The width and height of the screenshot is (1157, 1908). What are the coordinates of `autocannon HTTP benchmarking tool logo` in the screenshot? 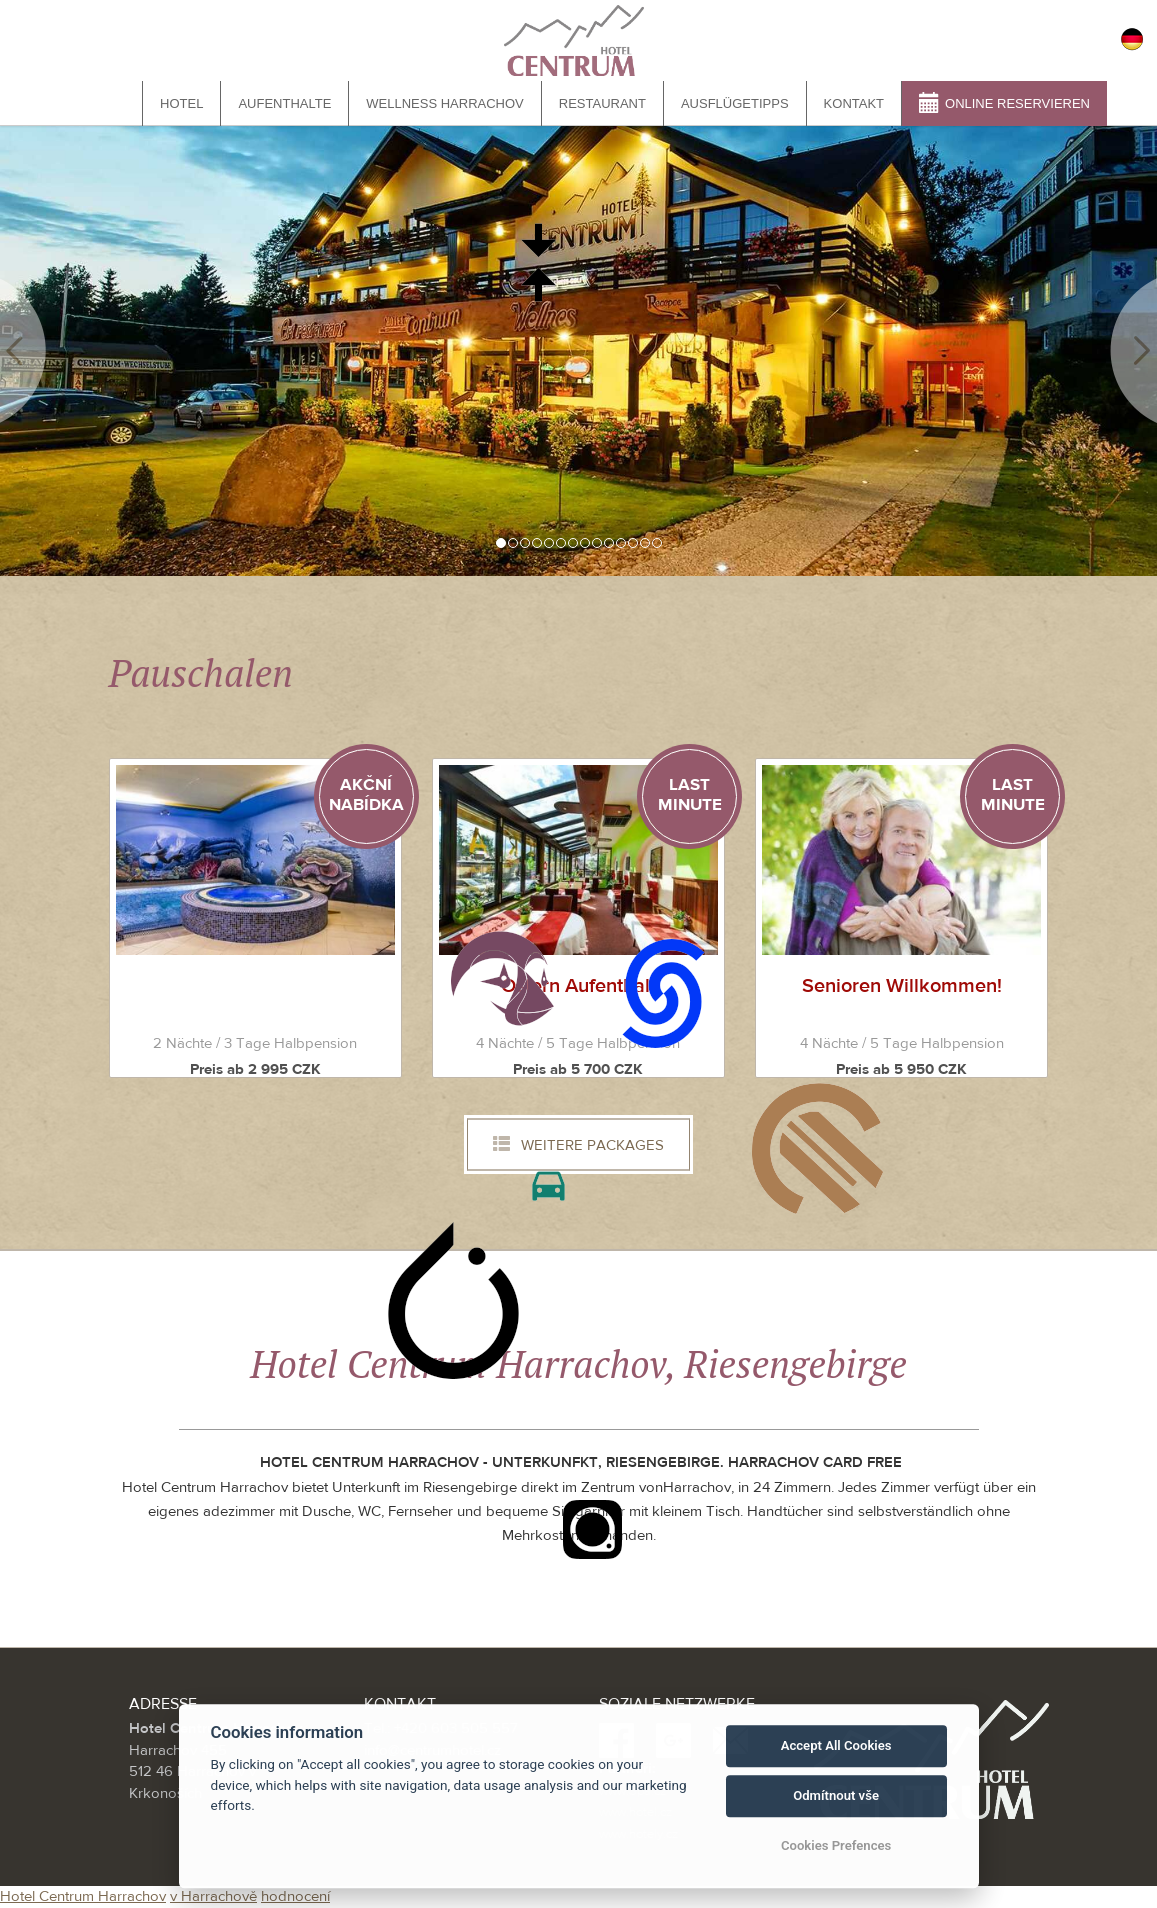 It's located at (817, 1148).